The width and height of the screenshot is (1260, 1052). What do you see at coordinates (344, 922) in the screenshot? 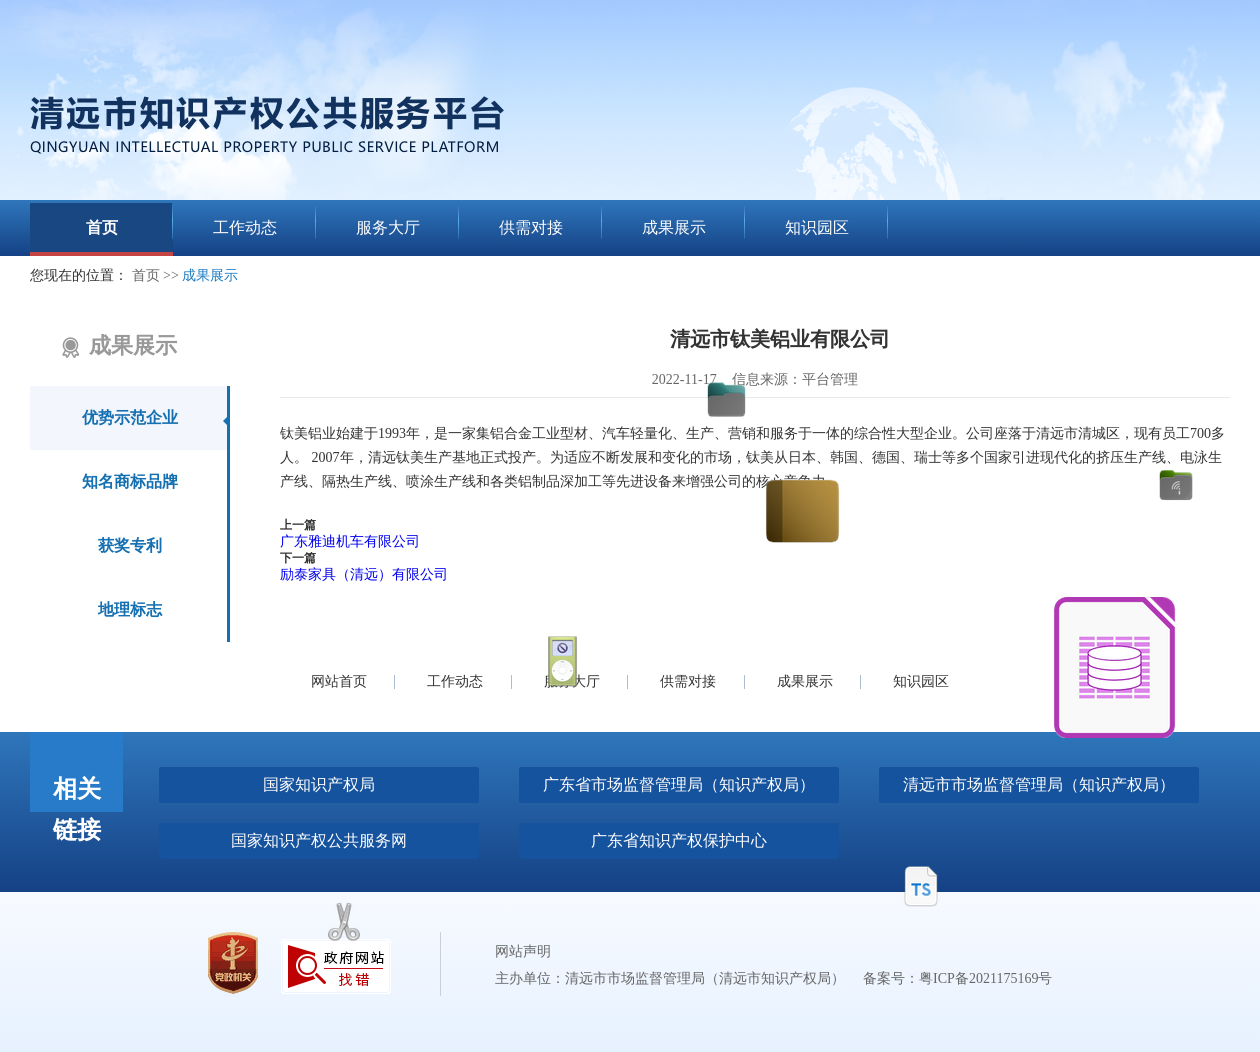
I see `cut selected content to clipboard` at bounding box center [344, 922].